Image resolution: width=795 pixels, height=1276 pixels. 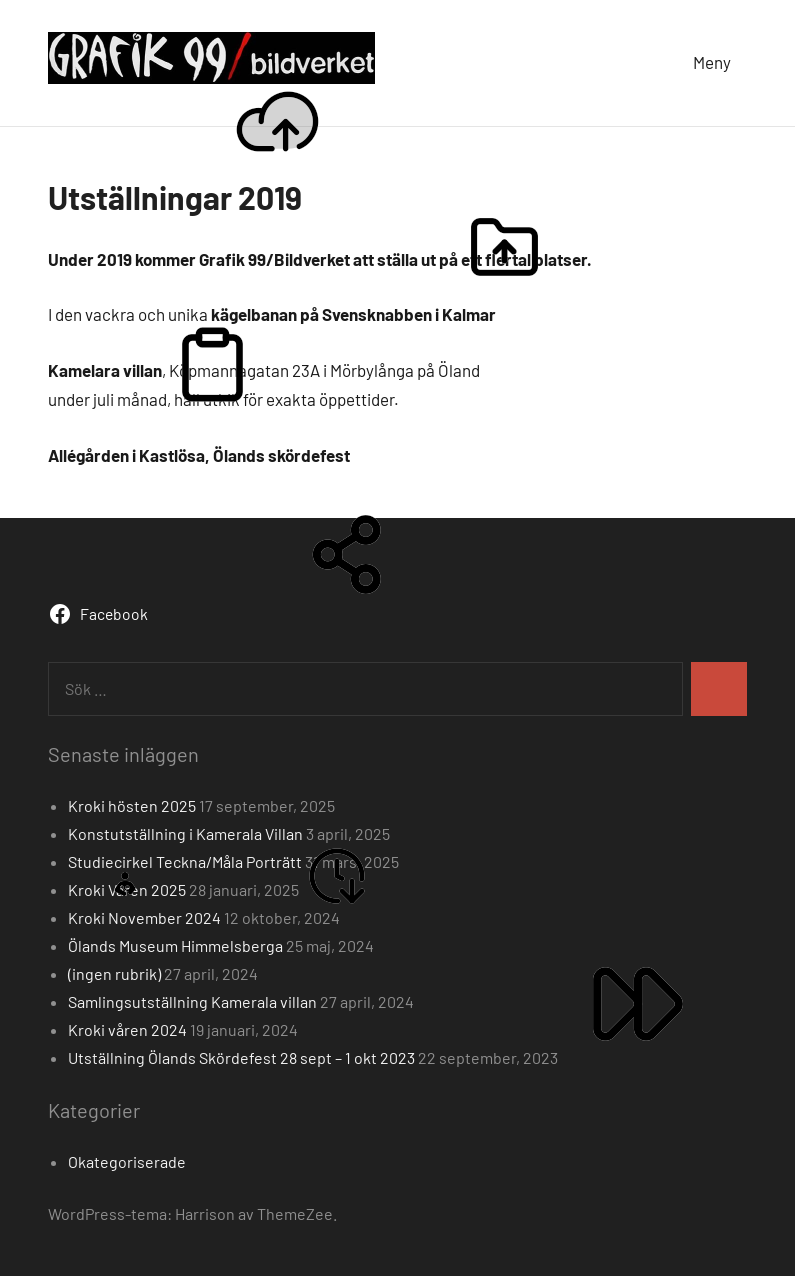 I want to click on upload file to cloud storage, so click(x=277, y=121).